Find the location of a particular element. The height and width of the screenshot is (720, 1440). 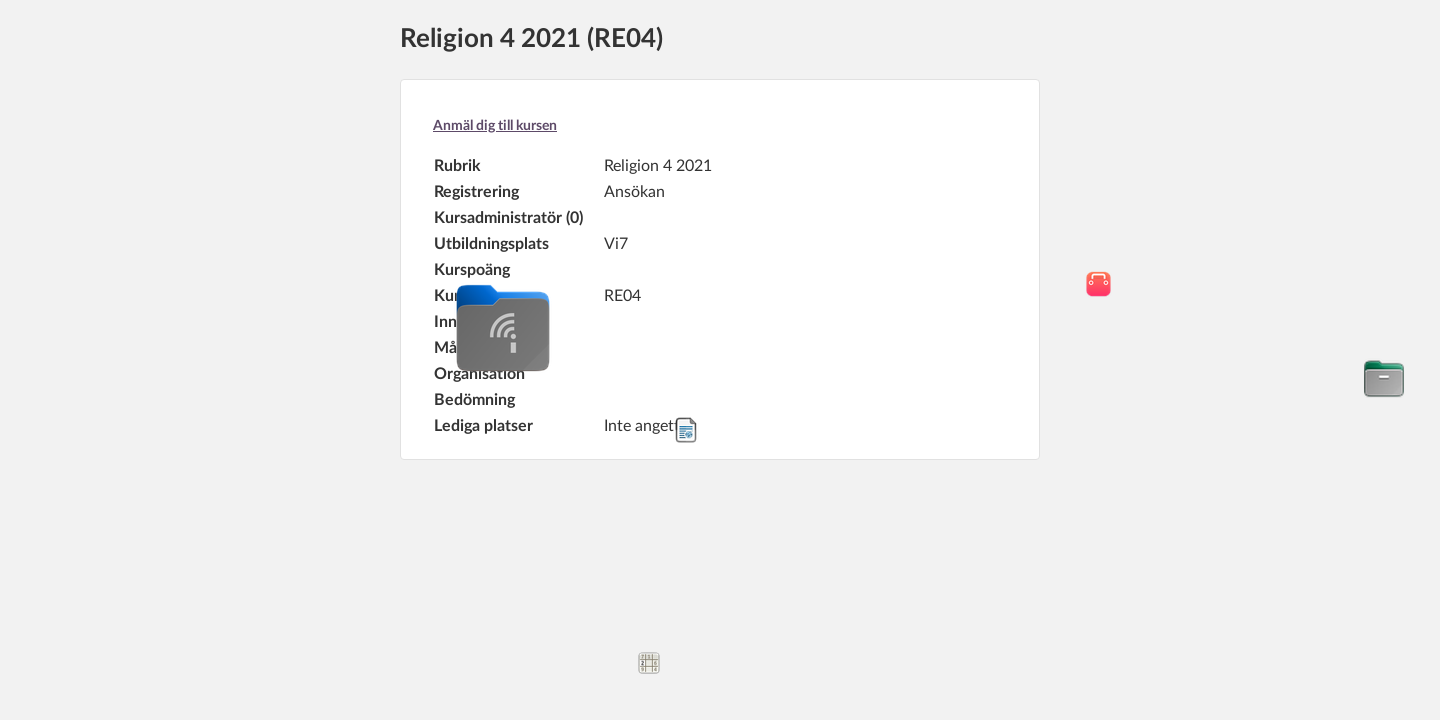

open insync cloud sync folder is located at coordinates (503, 328).